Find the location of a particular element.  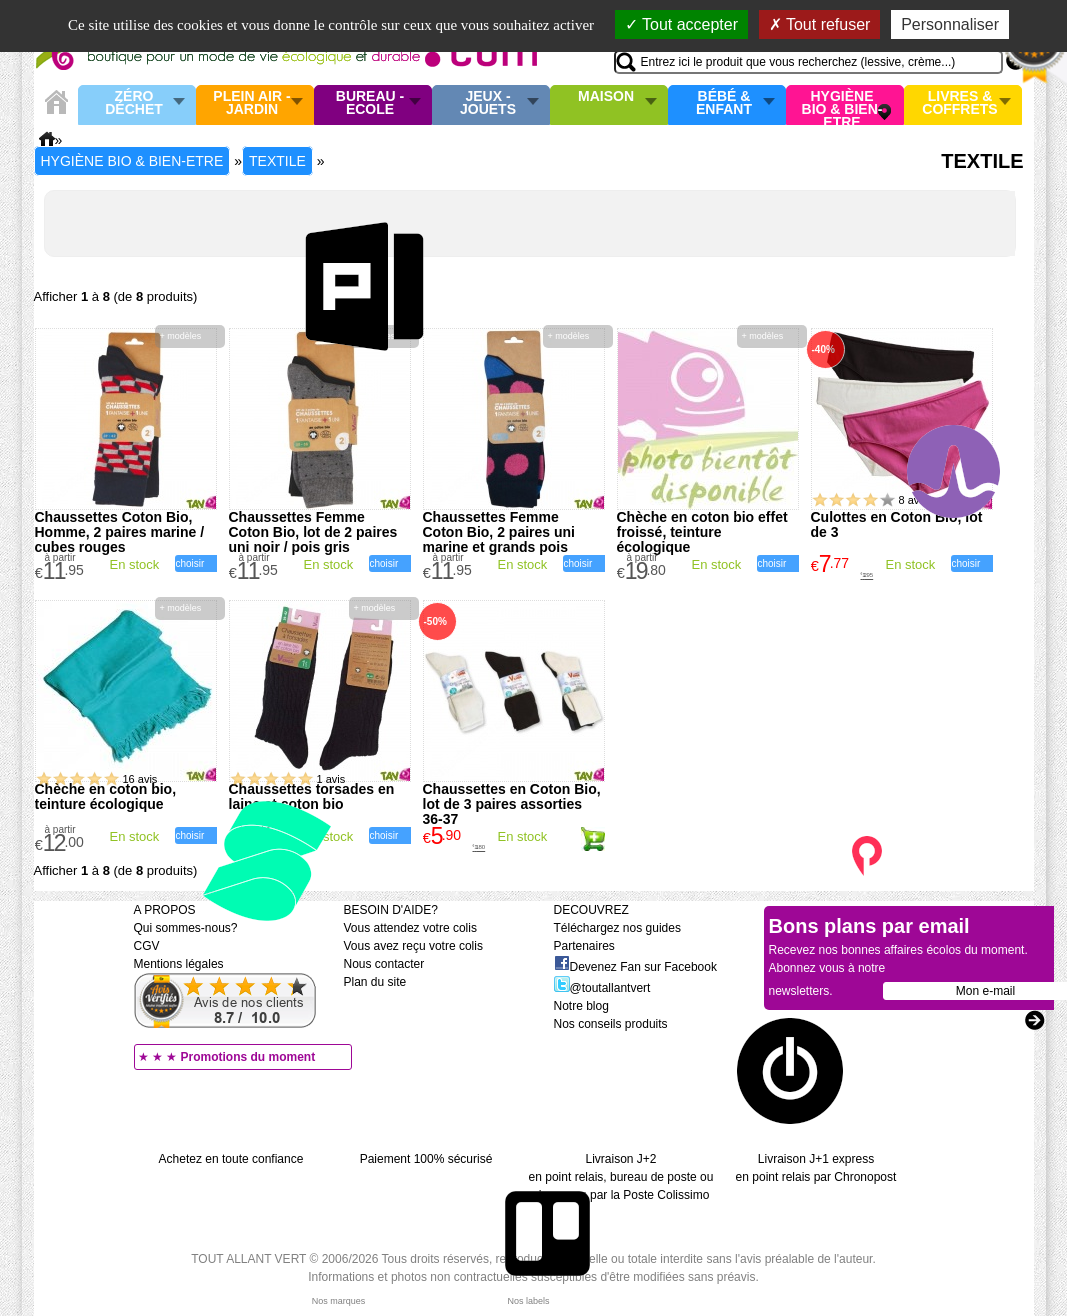

open trello app is located at coordinates (547, 1233).